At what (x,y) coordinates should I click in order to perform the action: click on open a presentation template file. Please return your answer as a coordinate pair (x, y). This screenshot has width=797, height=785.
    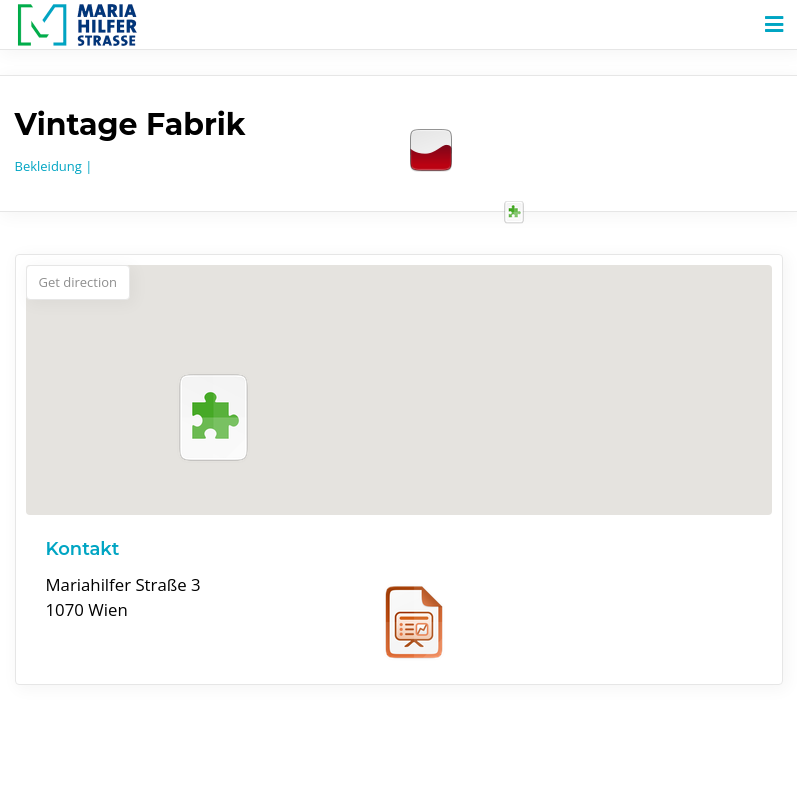
    Looking at the image, I should click on (414, 622).